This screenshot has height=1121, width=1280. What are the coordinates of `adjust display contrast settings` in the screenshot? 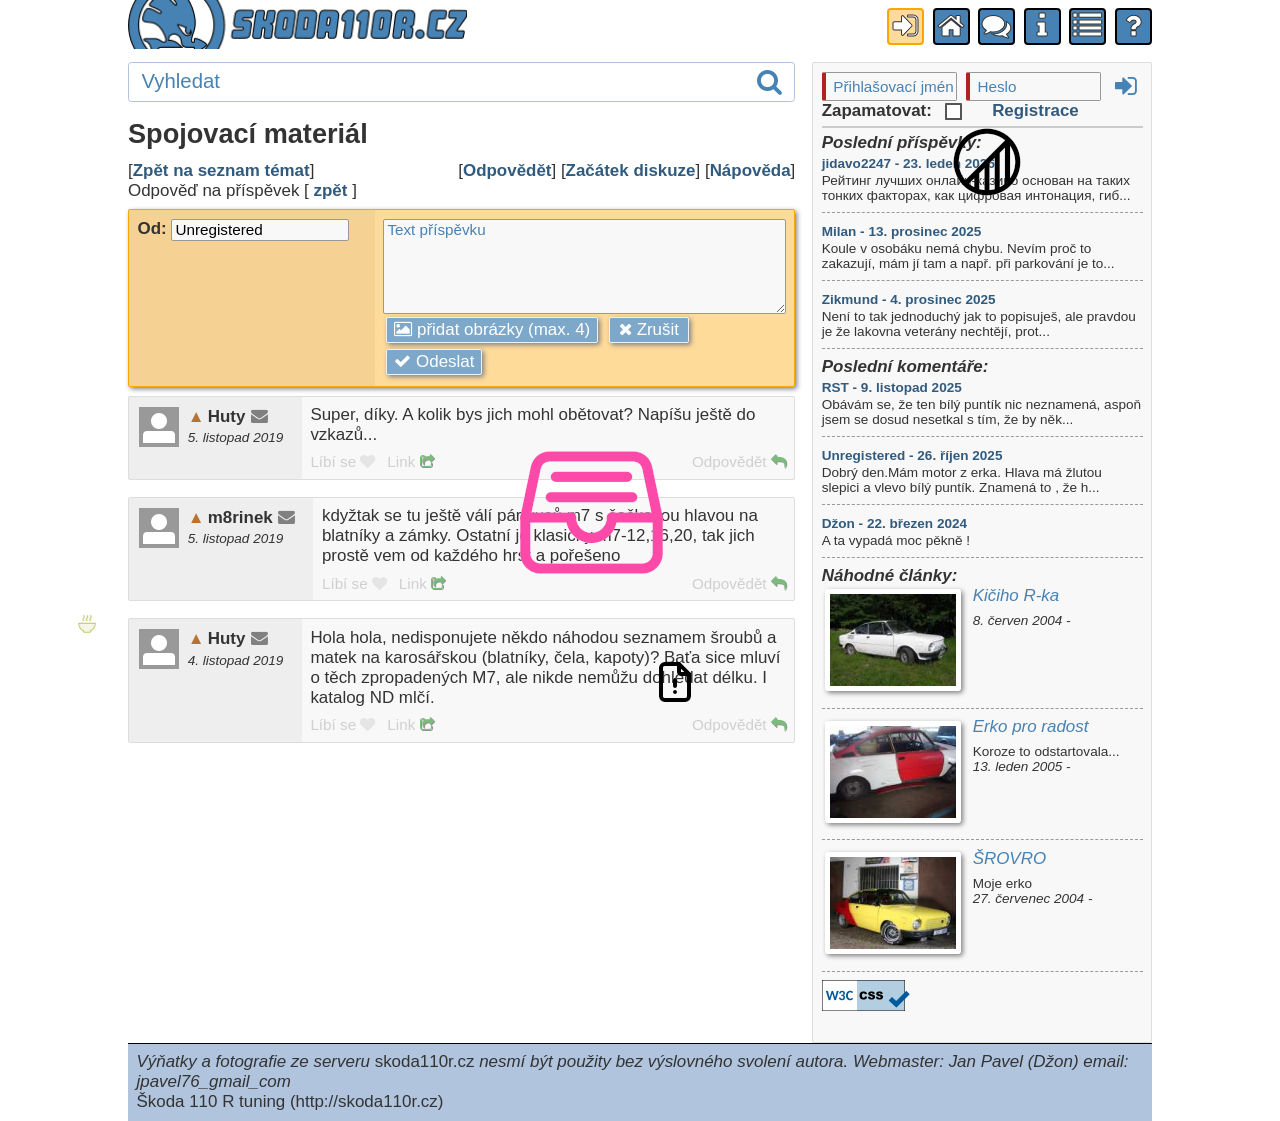 It's located at (987, 162).